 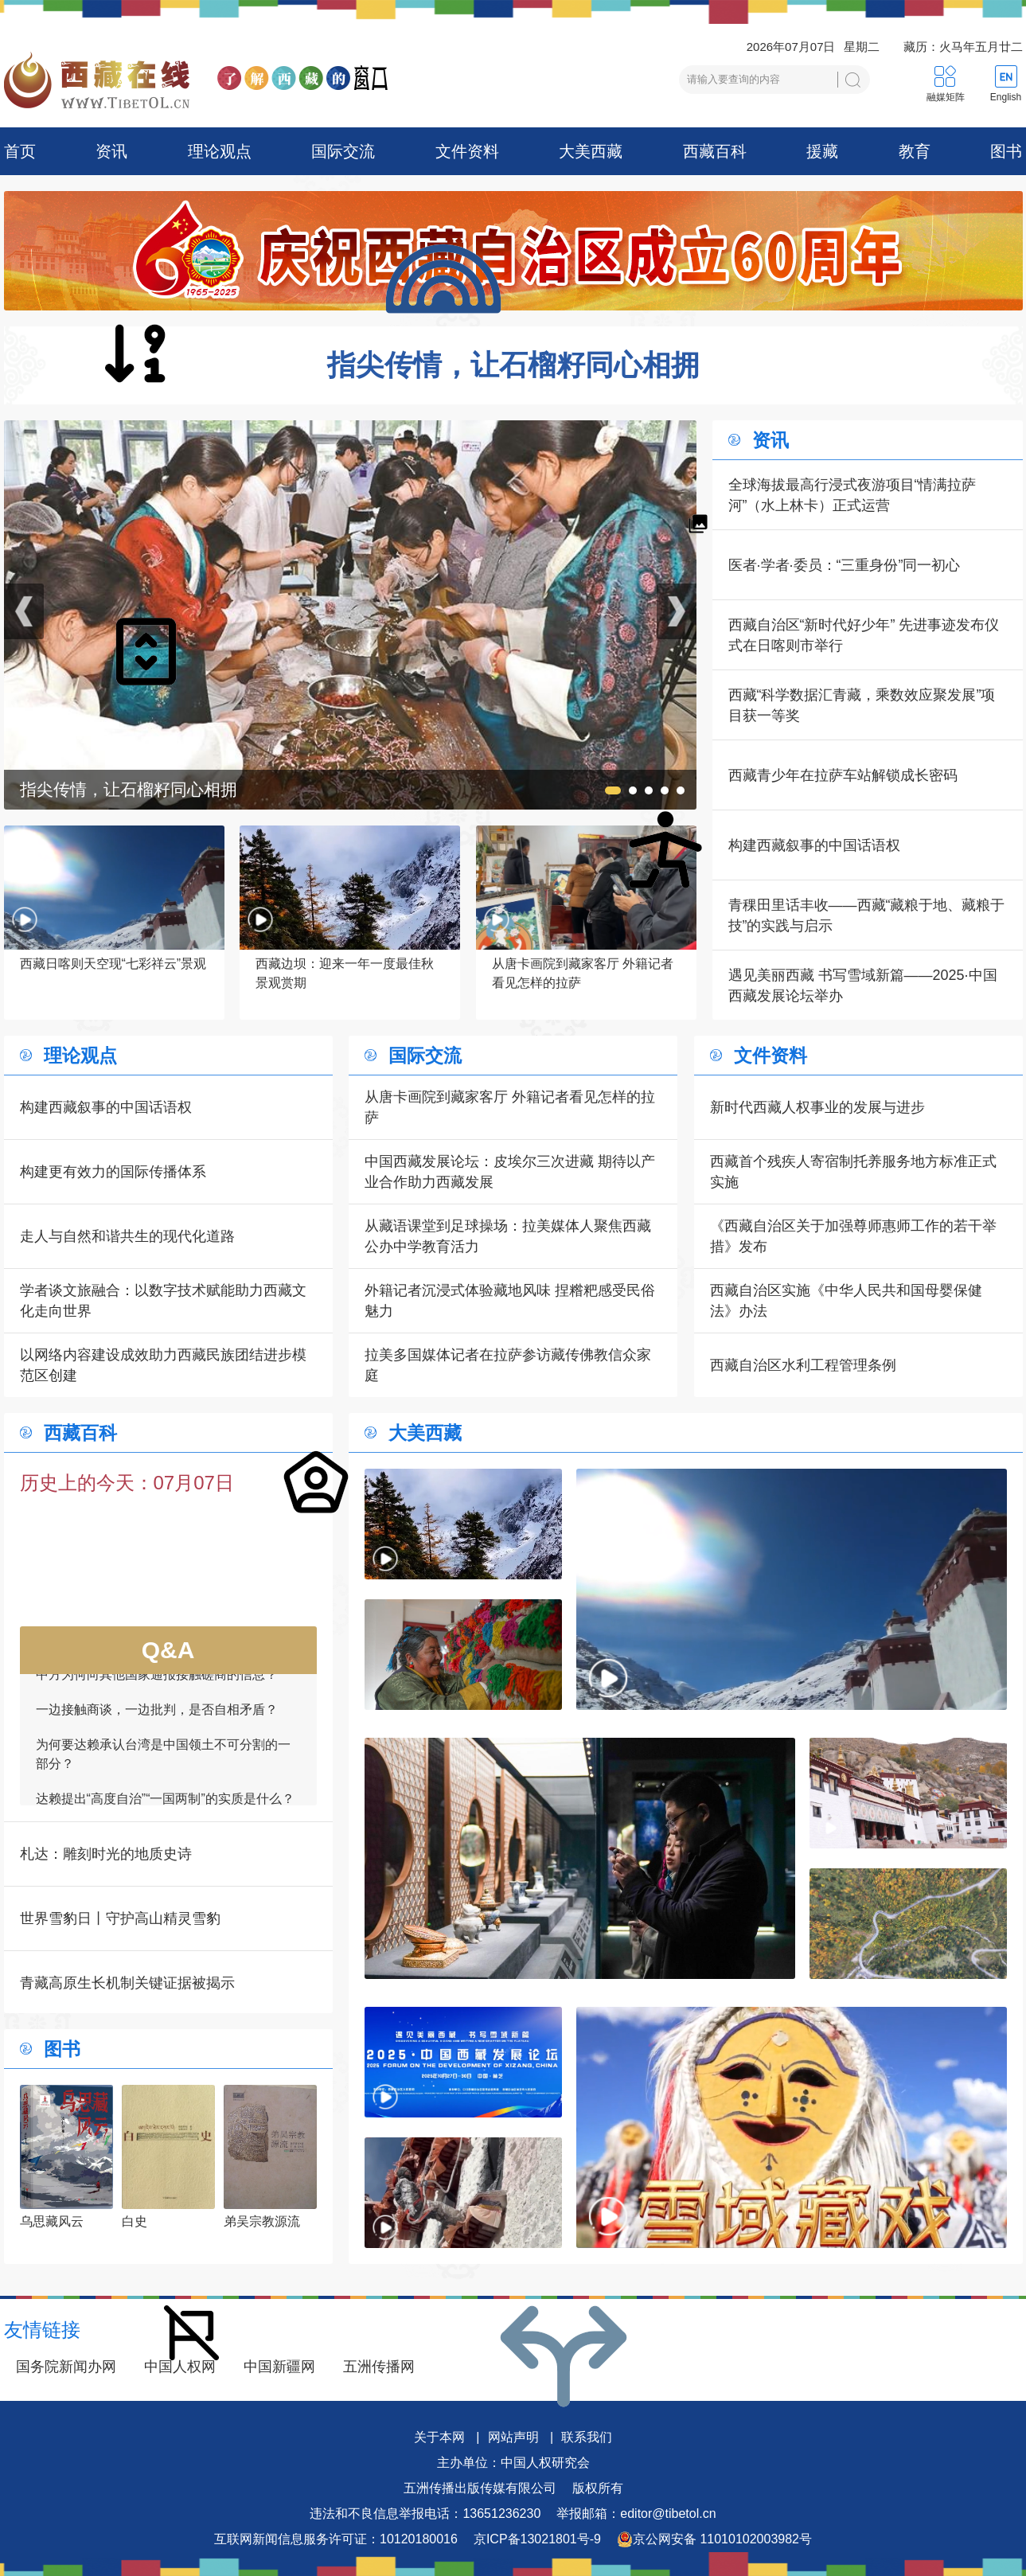 I want to click on access yoga or stretching exercises, so click(x=665, y=852).